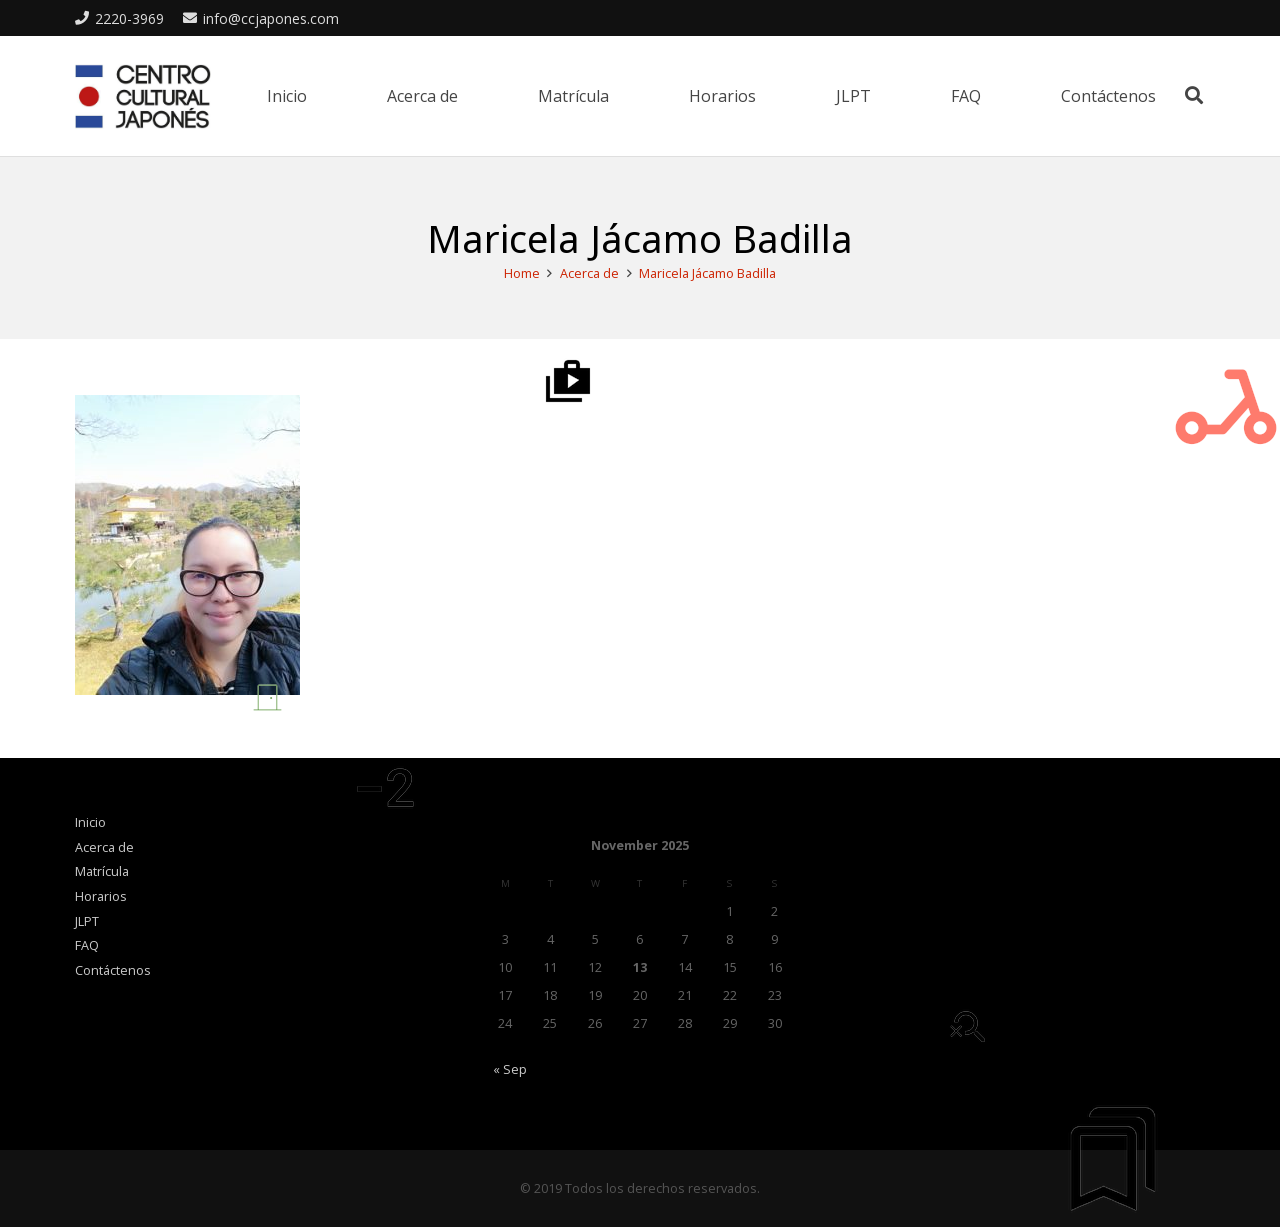 The image size is (1280, 1227). Describe the element at coordinates (1226, 410) in the screenshot. I see `select scooter as transportation mode` at that location.